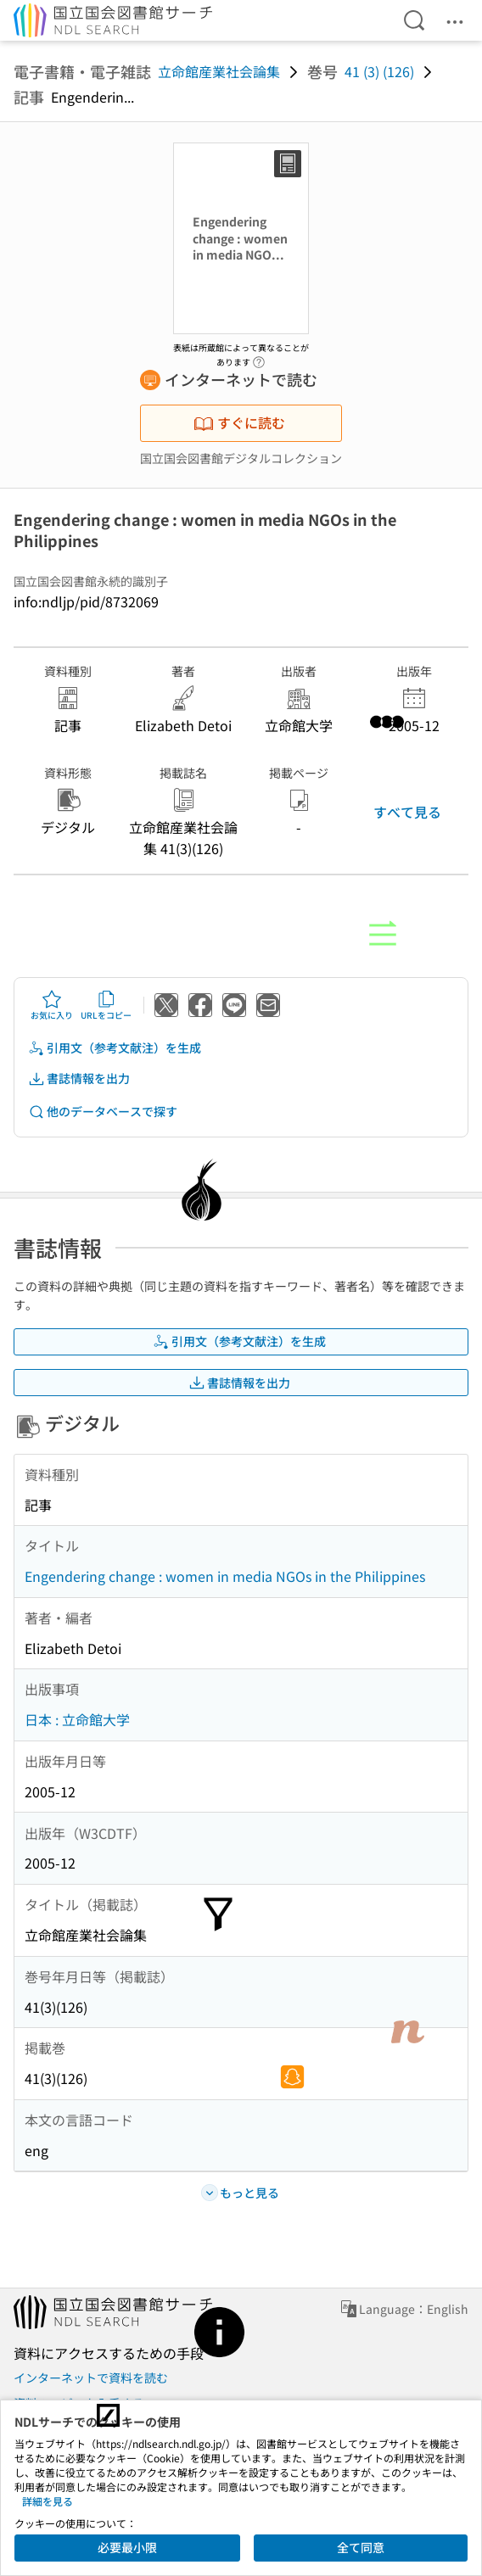 This screenshot has height=2576, width=482. Describe the element at coordinates (108, 2415) in the screenshot. I see `access Deutsche Bank banking services` at that location.